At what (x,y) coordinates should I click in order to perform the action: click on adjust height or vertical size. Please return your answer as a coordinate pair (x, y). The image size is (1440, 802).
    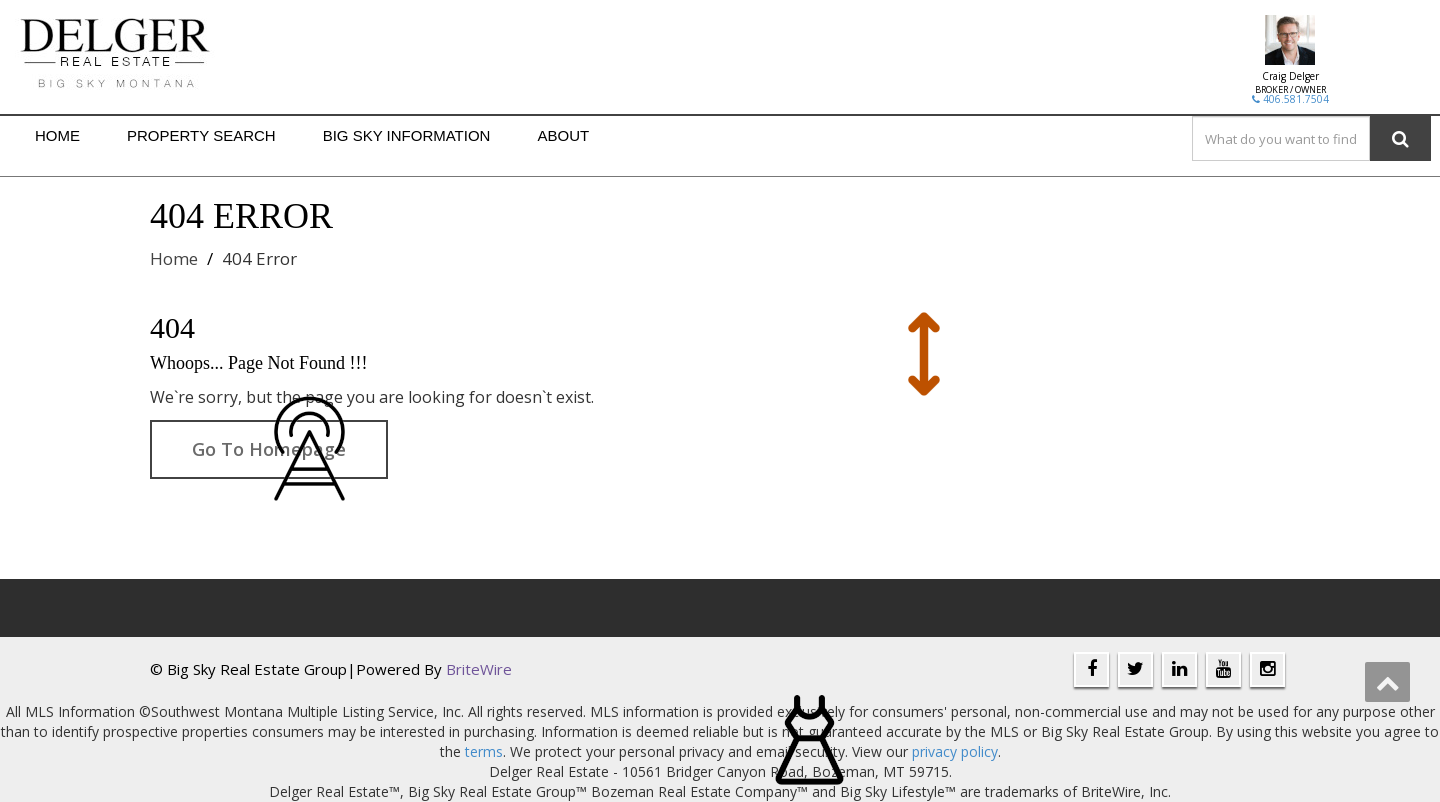
    Looking at the image, I should click on (924, 354).